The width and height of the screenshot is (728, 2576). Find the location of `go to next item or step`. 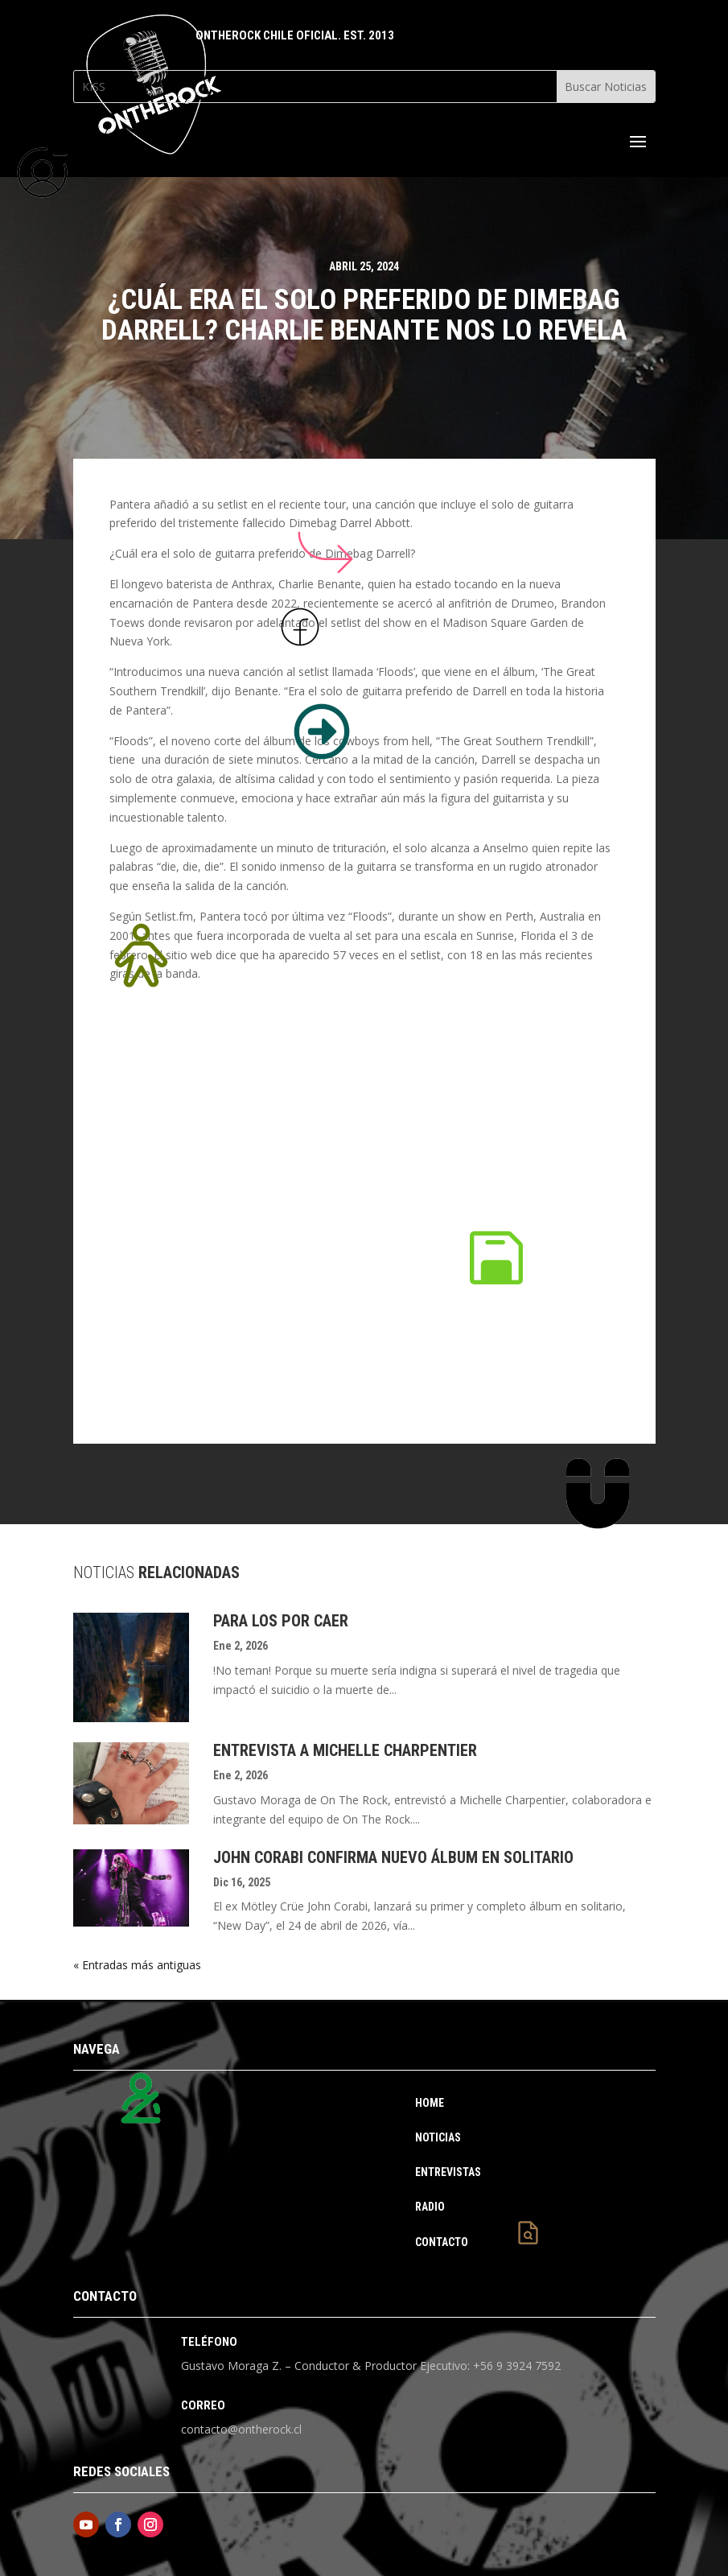

go to next item or step is located at coordinates (322, 732).